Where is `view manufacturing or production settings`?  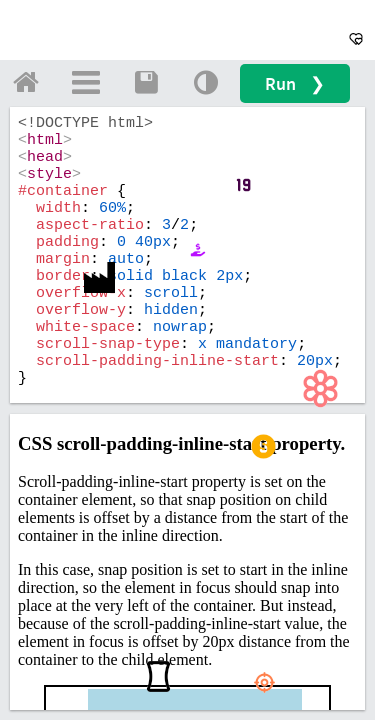 view manufacturing or production settings is located at coordinates (99, 277).